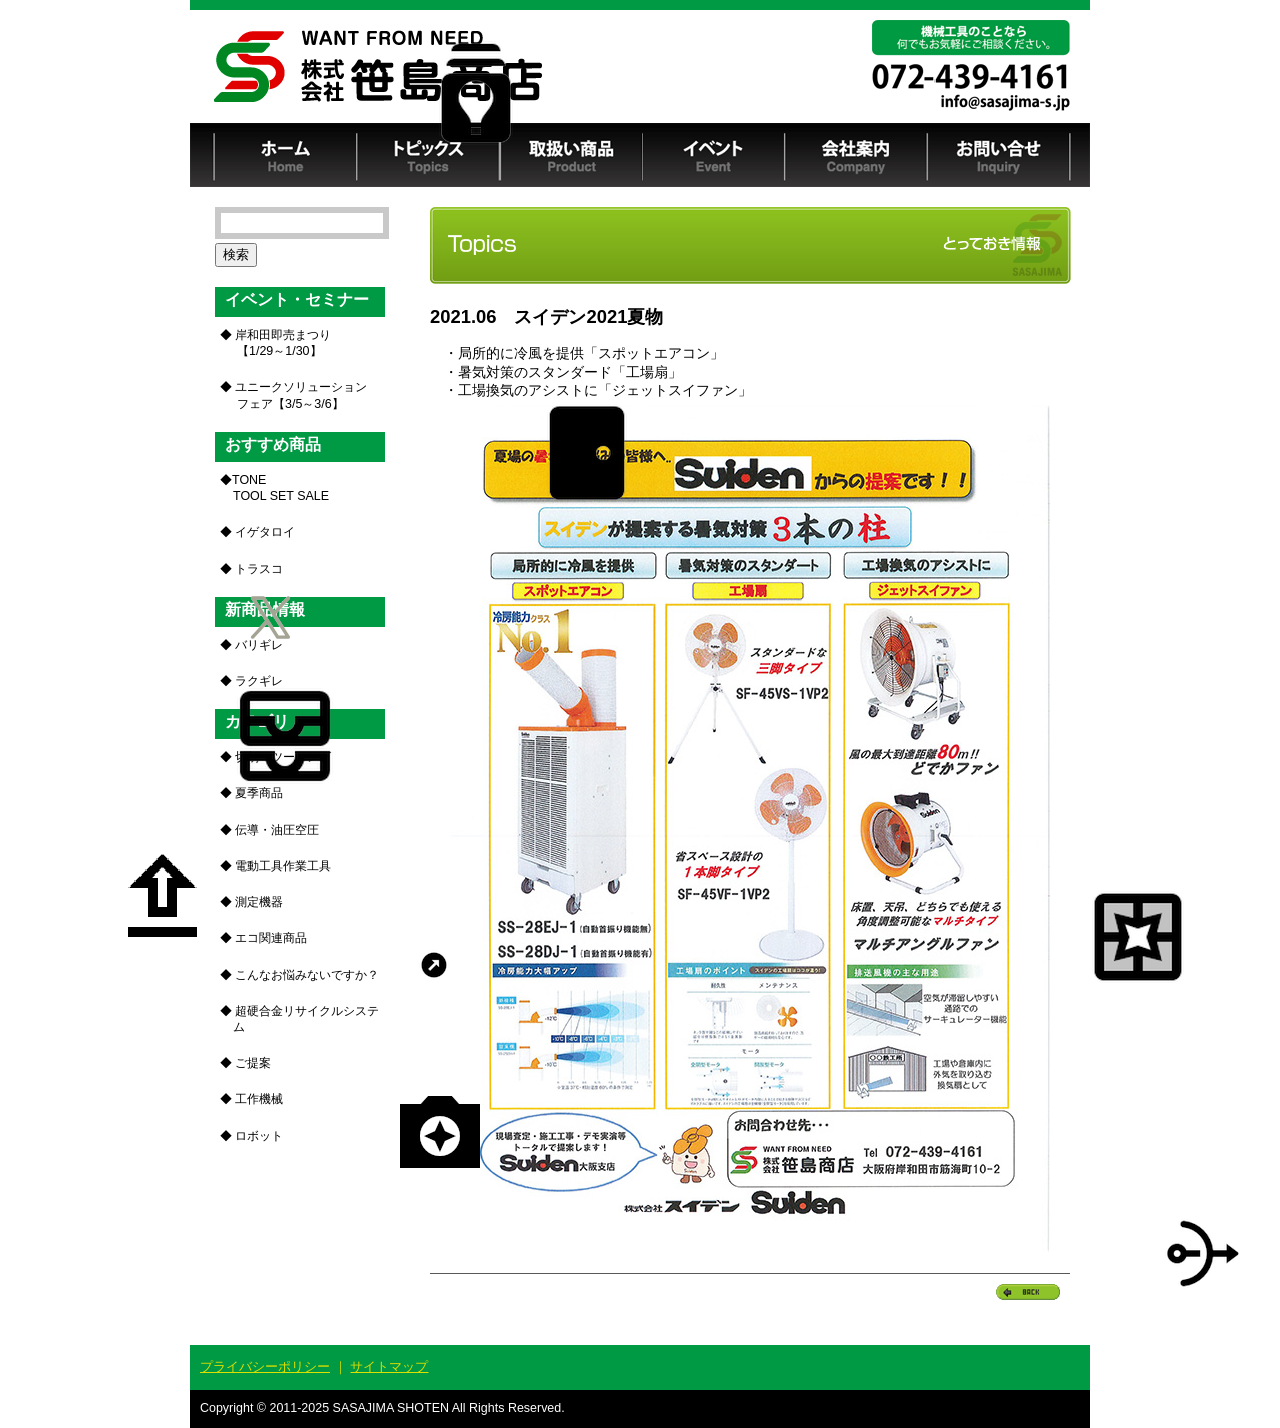  I want to click on door sensor status indicator, so click(587, 453).